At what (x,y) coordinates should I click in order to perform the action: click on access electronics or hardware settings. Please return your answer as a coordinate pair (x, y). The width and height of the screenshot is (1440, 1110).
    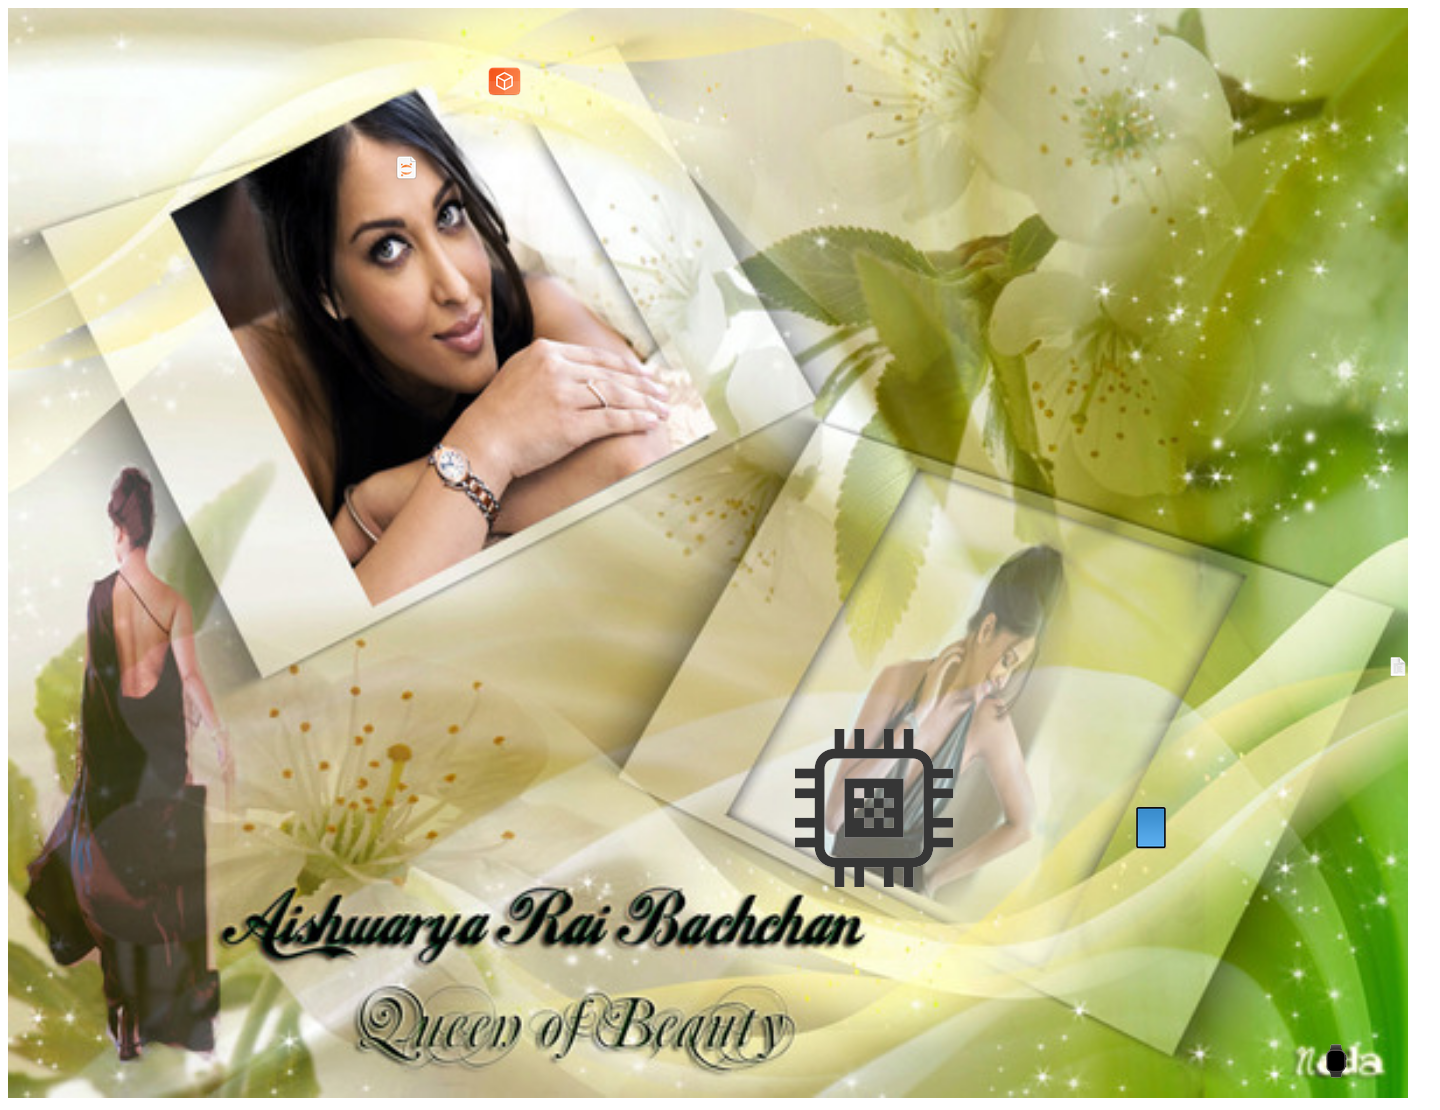
    Looking at the image, I should click on (874, 808).